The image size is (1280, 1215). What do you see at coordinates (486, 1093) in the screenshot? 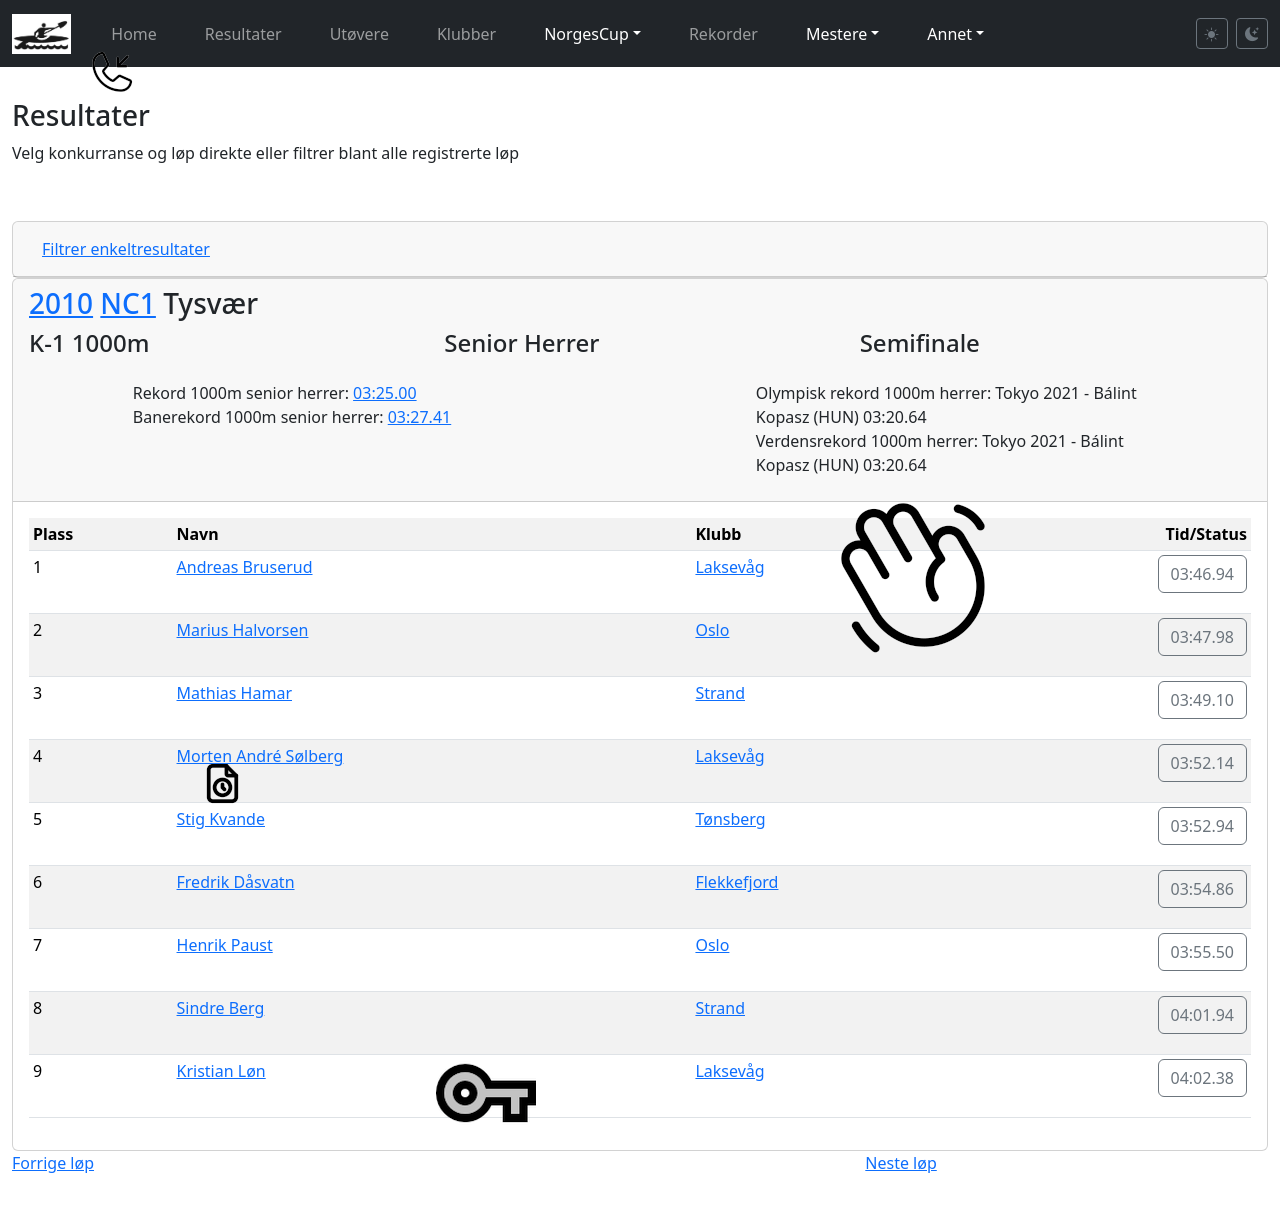
I see `access VPN or secure connection settings` at bounding box center [486, 1093].